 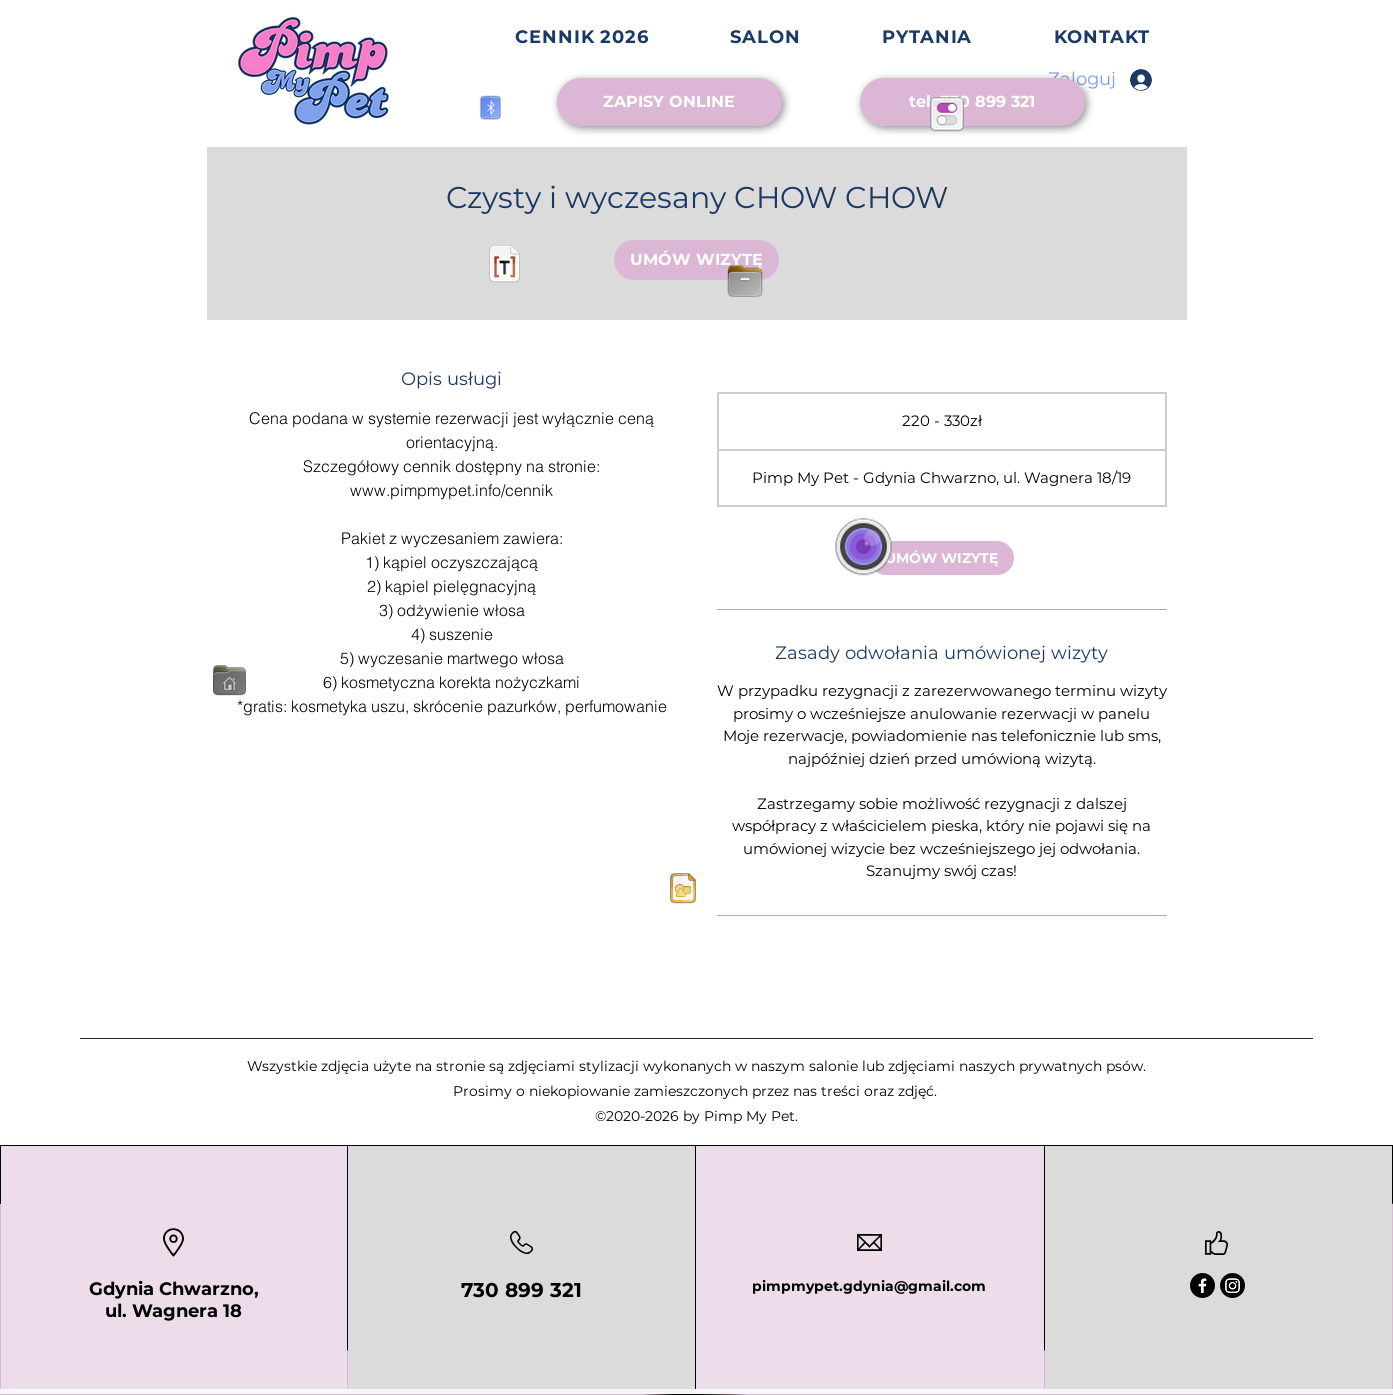 I want to click on access your home folder, so click(x=229, y=679).